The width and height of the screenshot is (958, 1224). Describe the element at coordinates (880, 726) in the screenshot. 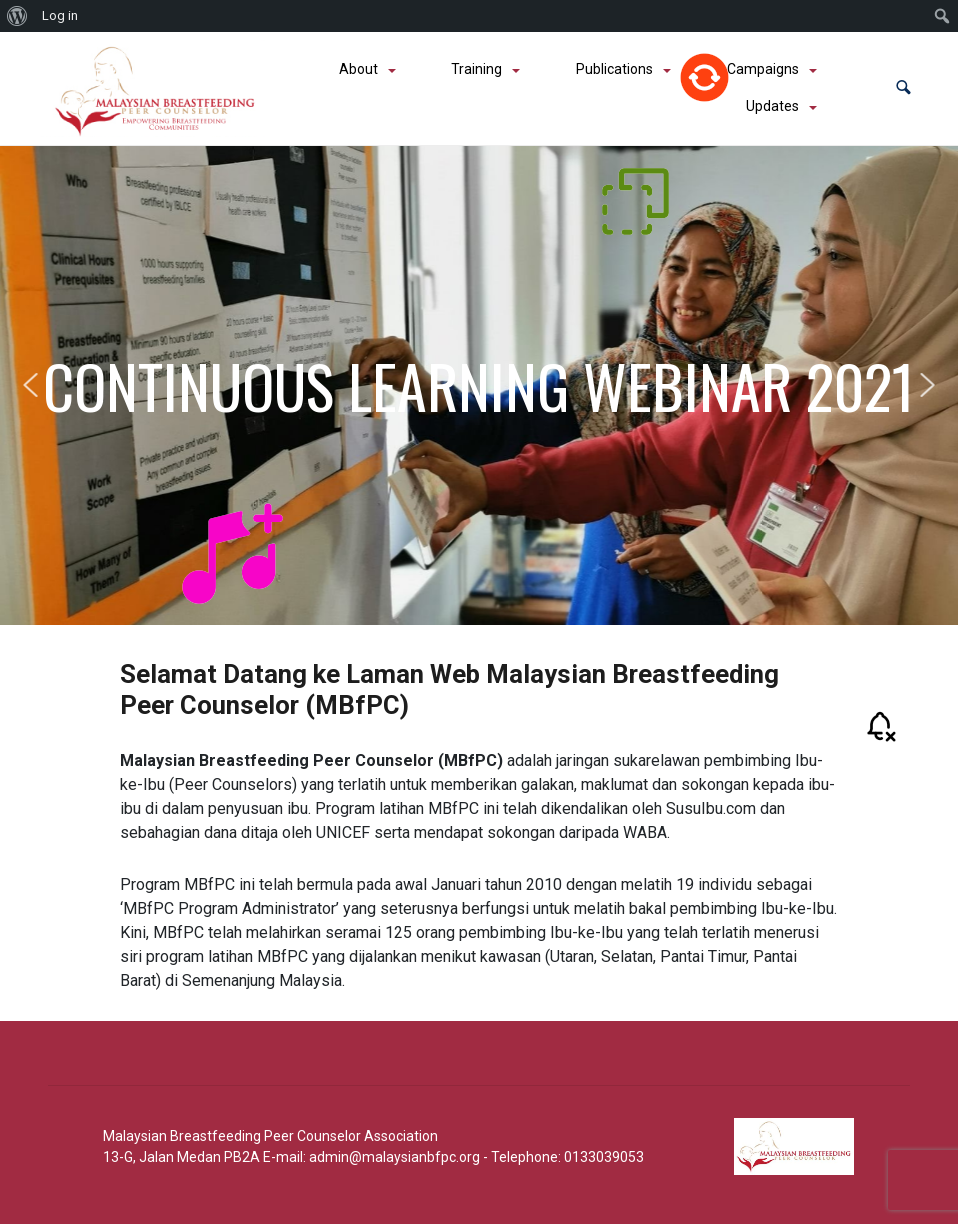

I see `mute or disable notifications` at that location.